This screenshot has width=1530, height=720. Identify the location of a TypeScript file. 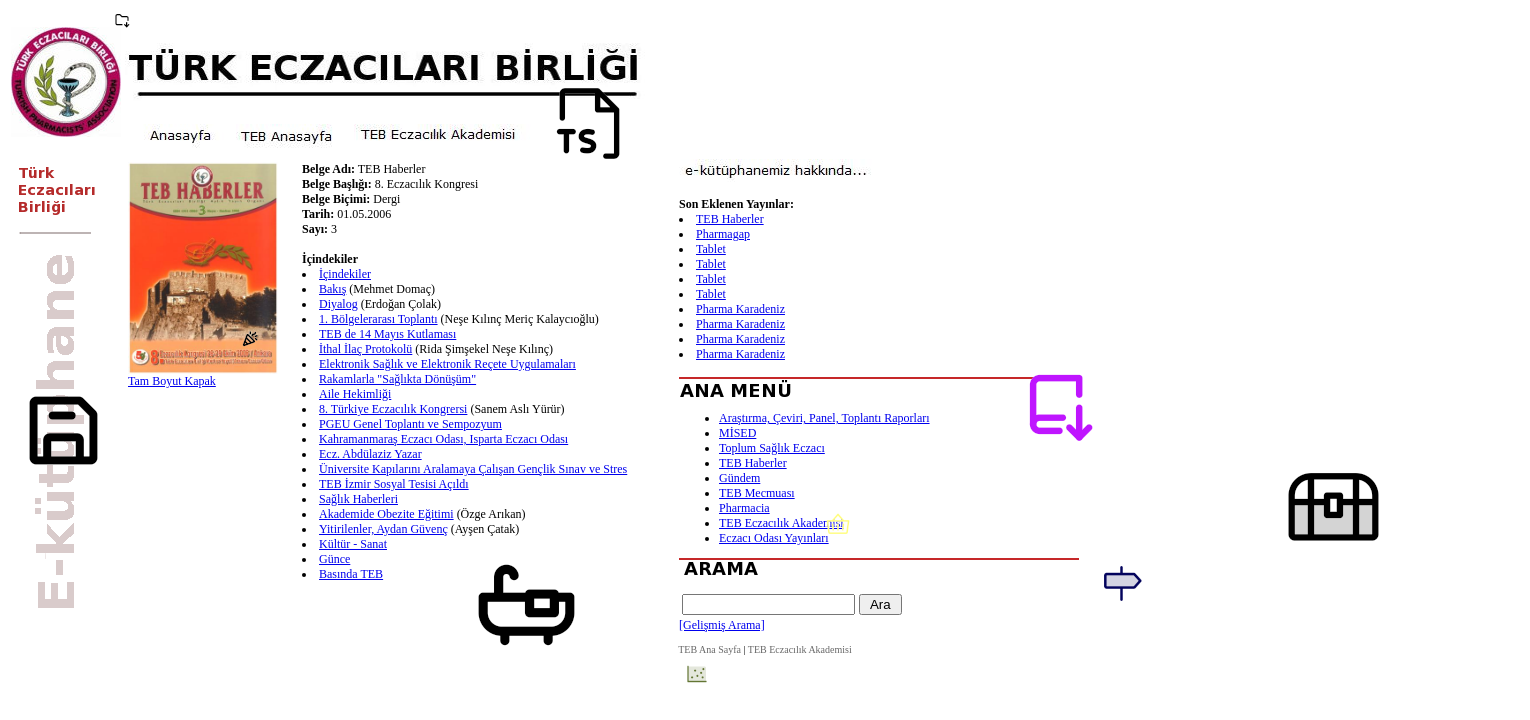
(589, 123).